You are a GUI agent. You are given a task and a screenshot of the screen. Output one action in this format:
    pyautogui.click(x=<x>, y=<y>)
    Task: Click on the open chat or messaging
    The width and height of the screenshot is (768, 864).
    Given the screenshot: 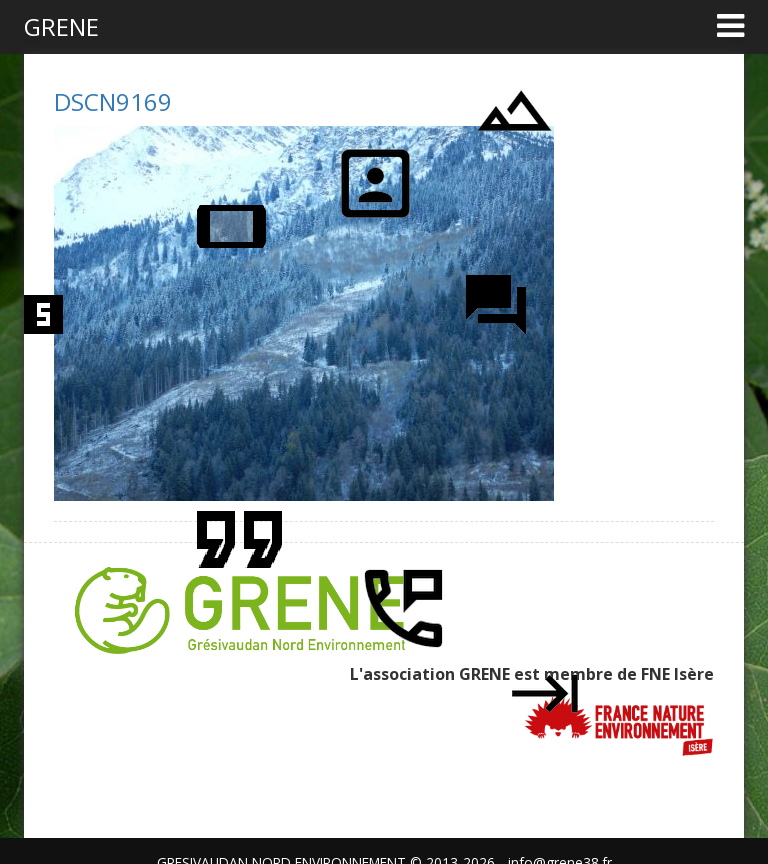 What is the action you would take?
    pyautogui.click(x=496, y=305)
    